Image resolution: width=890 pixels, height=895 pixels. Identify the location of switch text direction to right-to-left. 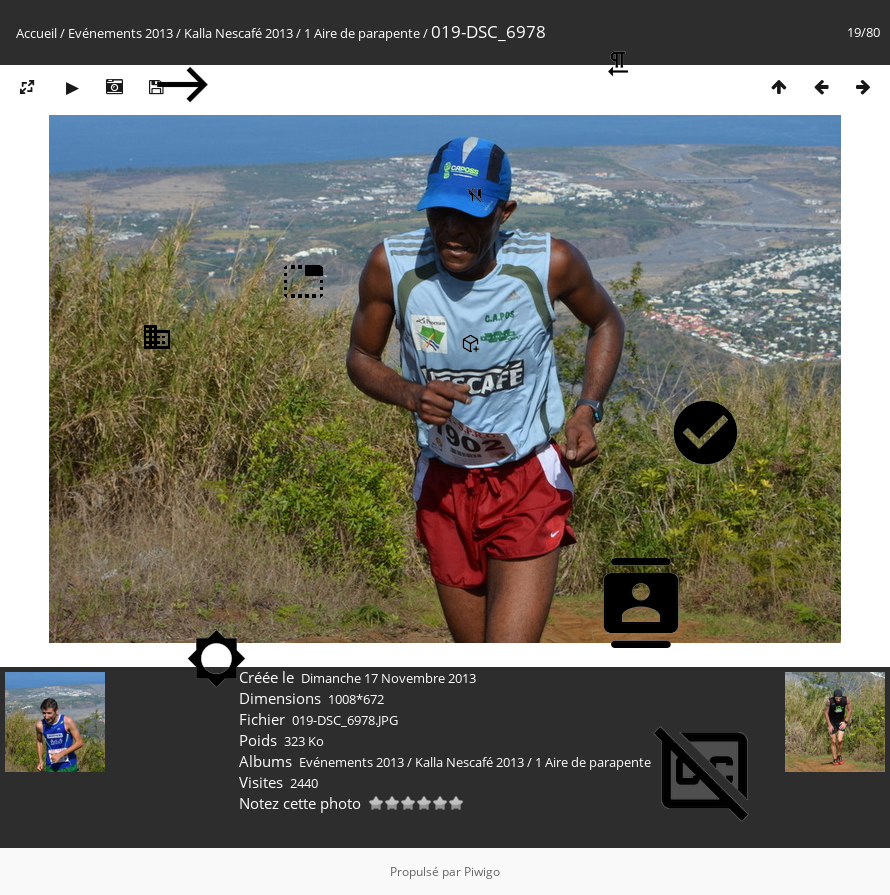
(618, 64).